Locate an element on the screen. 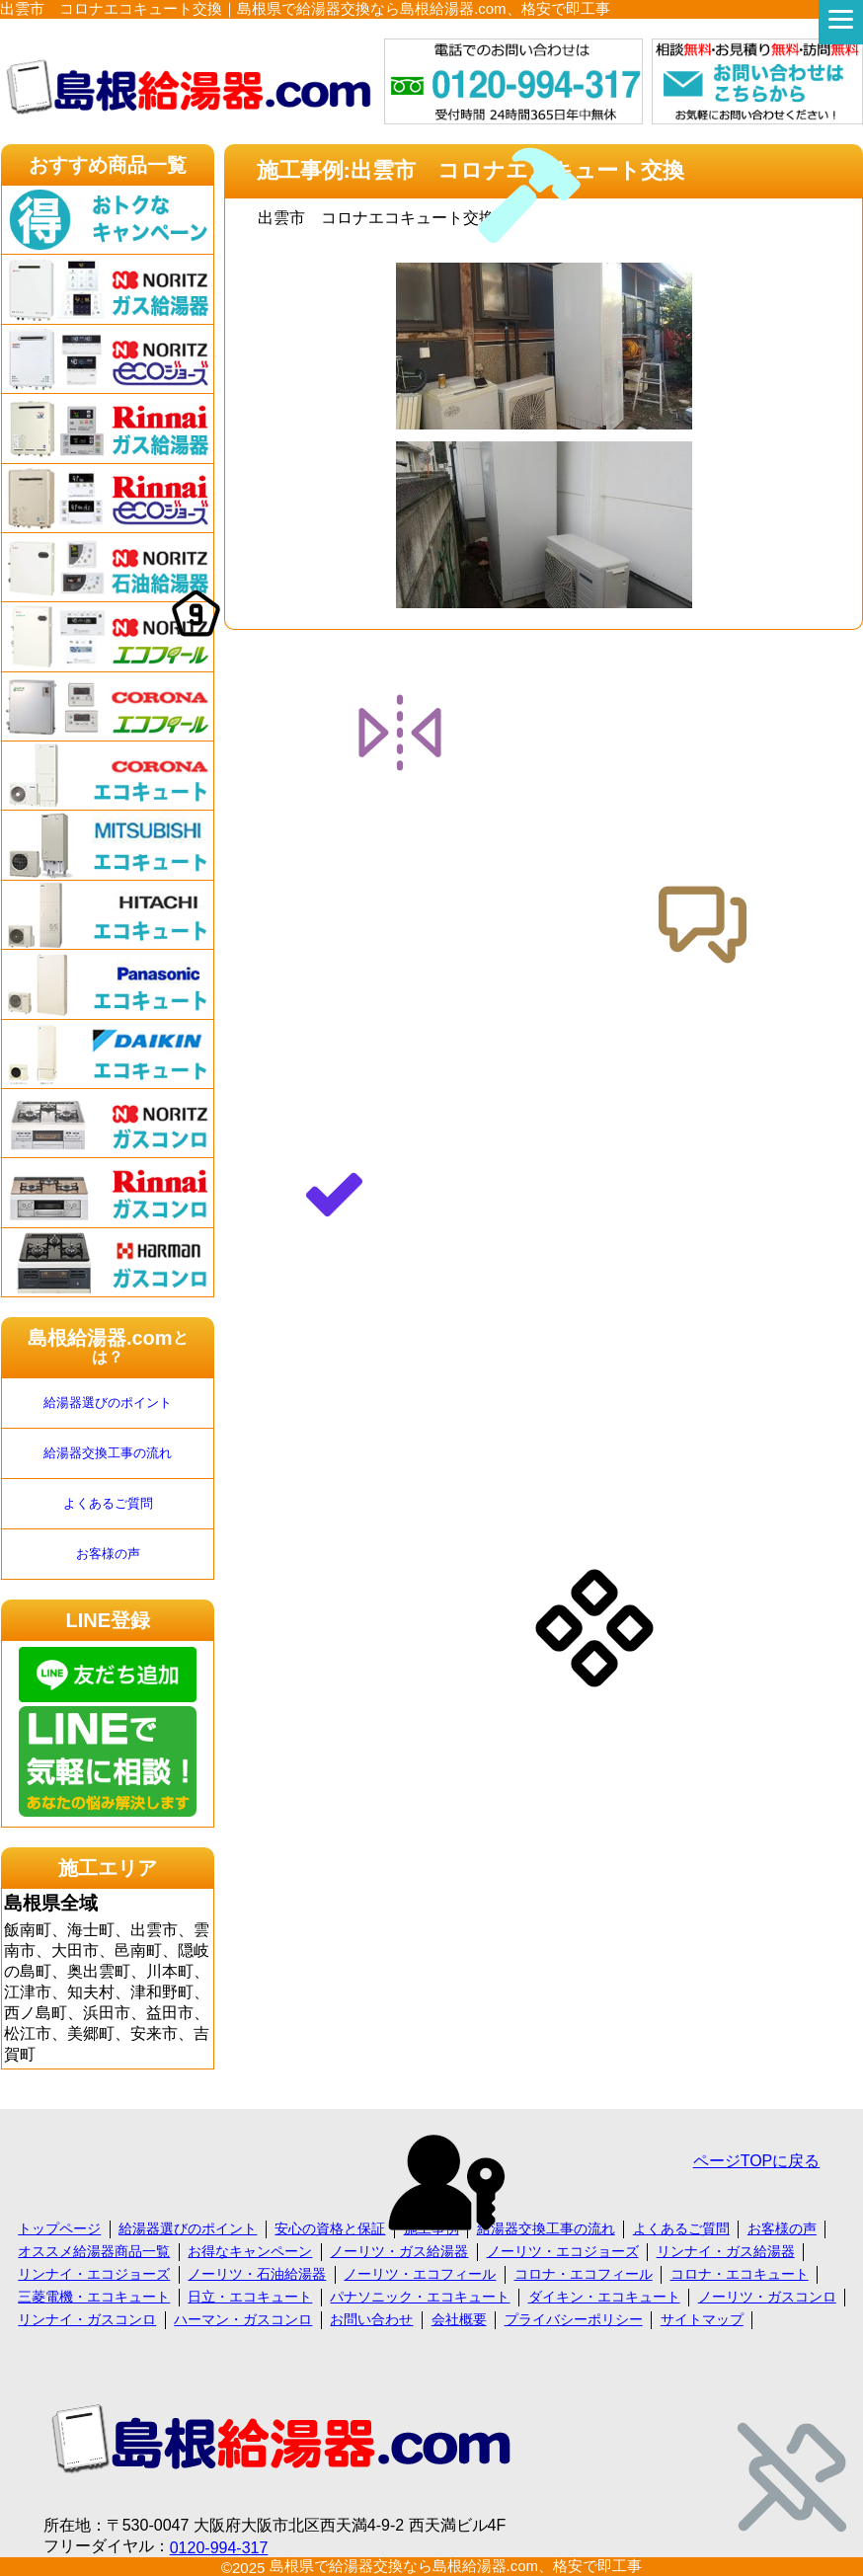 This screenshot has height=2576, width=863. unpin an item from your saved list is located at coordinates (792, 2477).